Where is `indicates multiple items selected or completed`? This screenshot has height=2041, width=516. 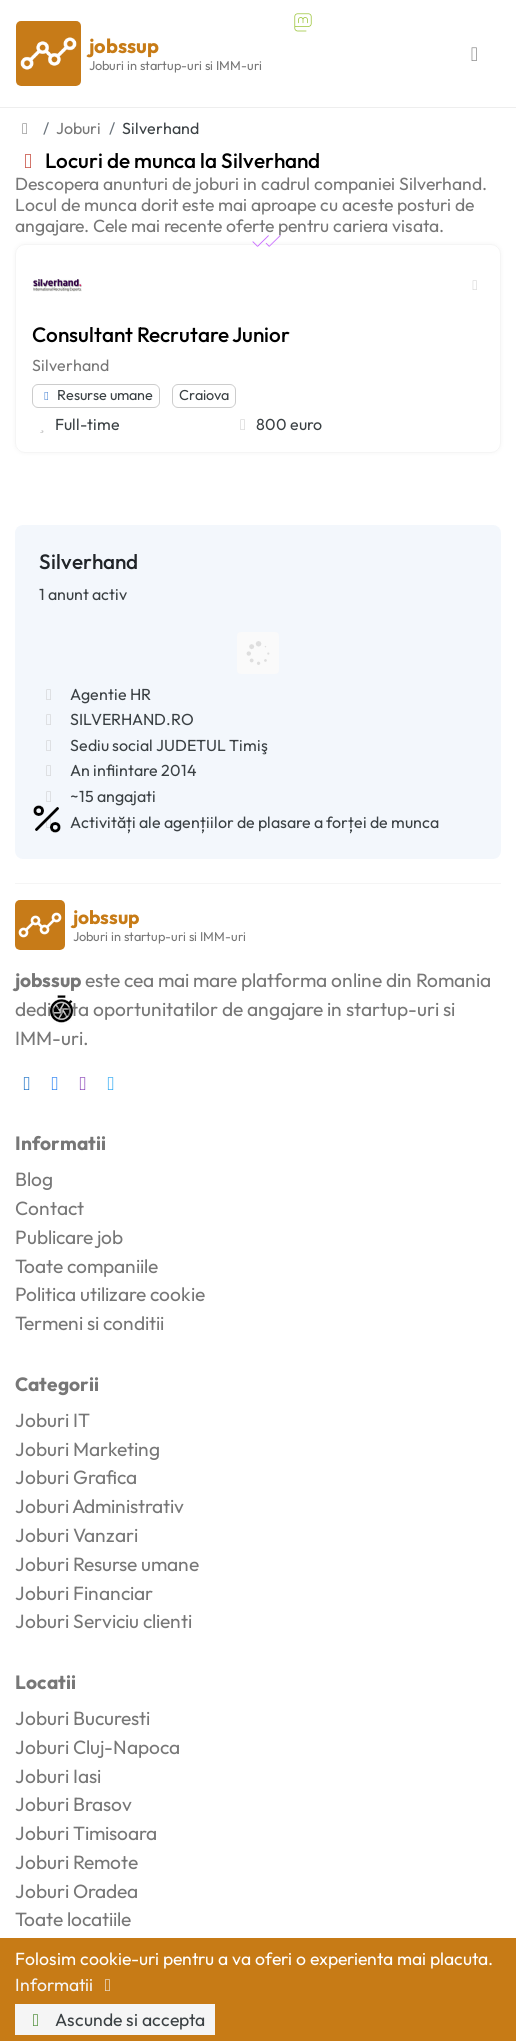 indicates multiple items selected or completed is located at coordinates (266, 241).